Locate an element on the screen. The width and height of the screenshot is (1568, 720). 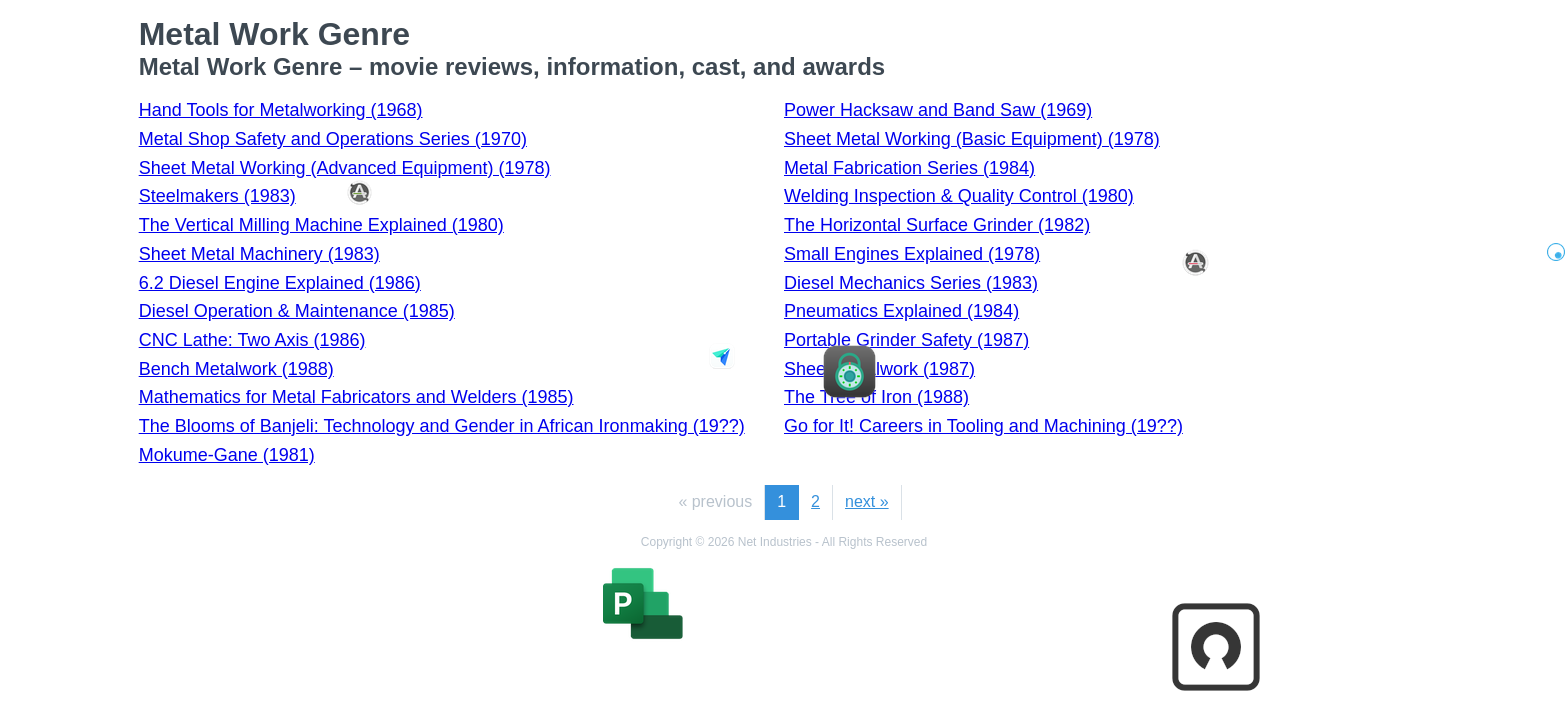
open feishu messaging app is located at coordinates (722, 356).